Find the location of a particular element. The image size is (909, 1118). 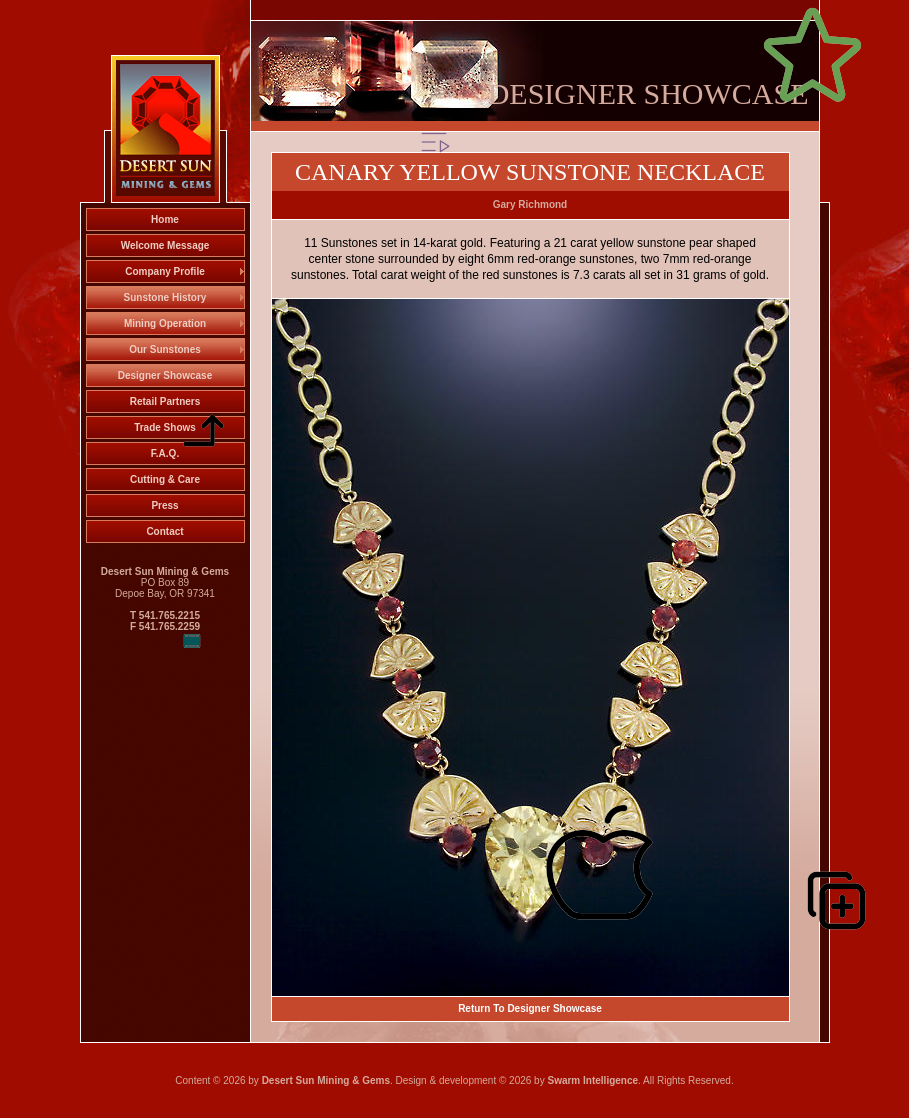

add to favorites is located at coordinates (812, 56).